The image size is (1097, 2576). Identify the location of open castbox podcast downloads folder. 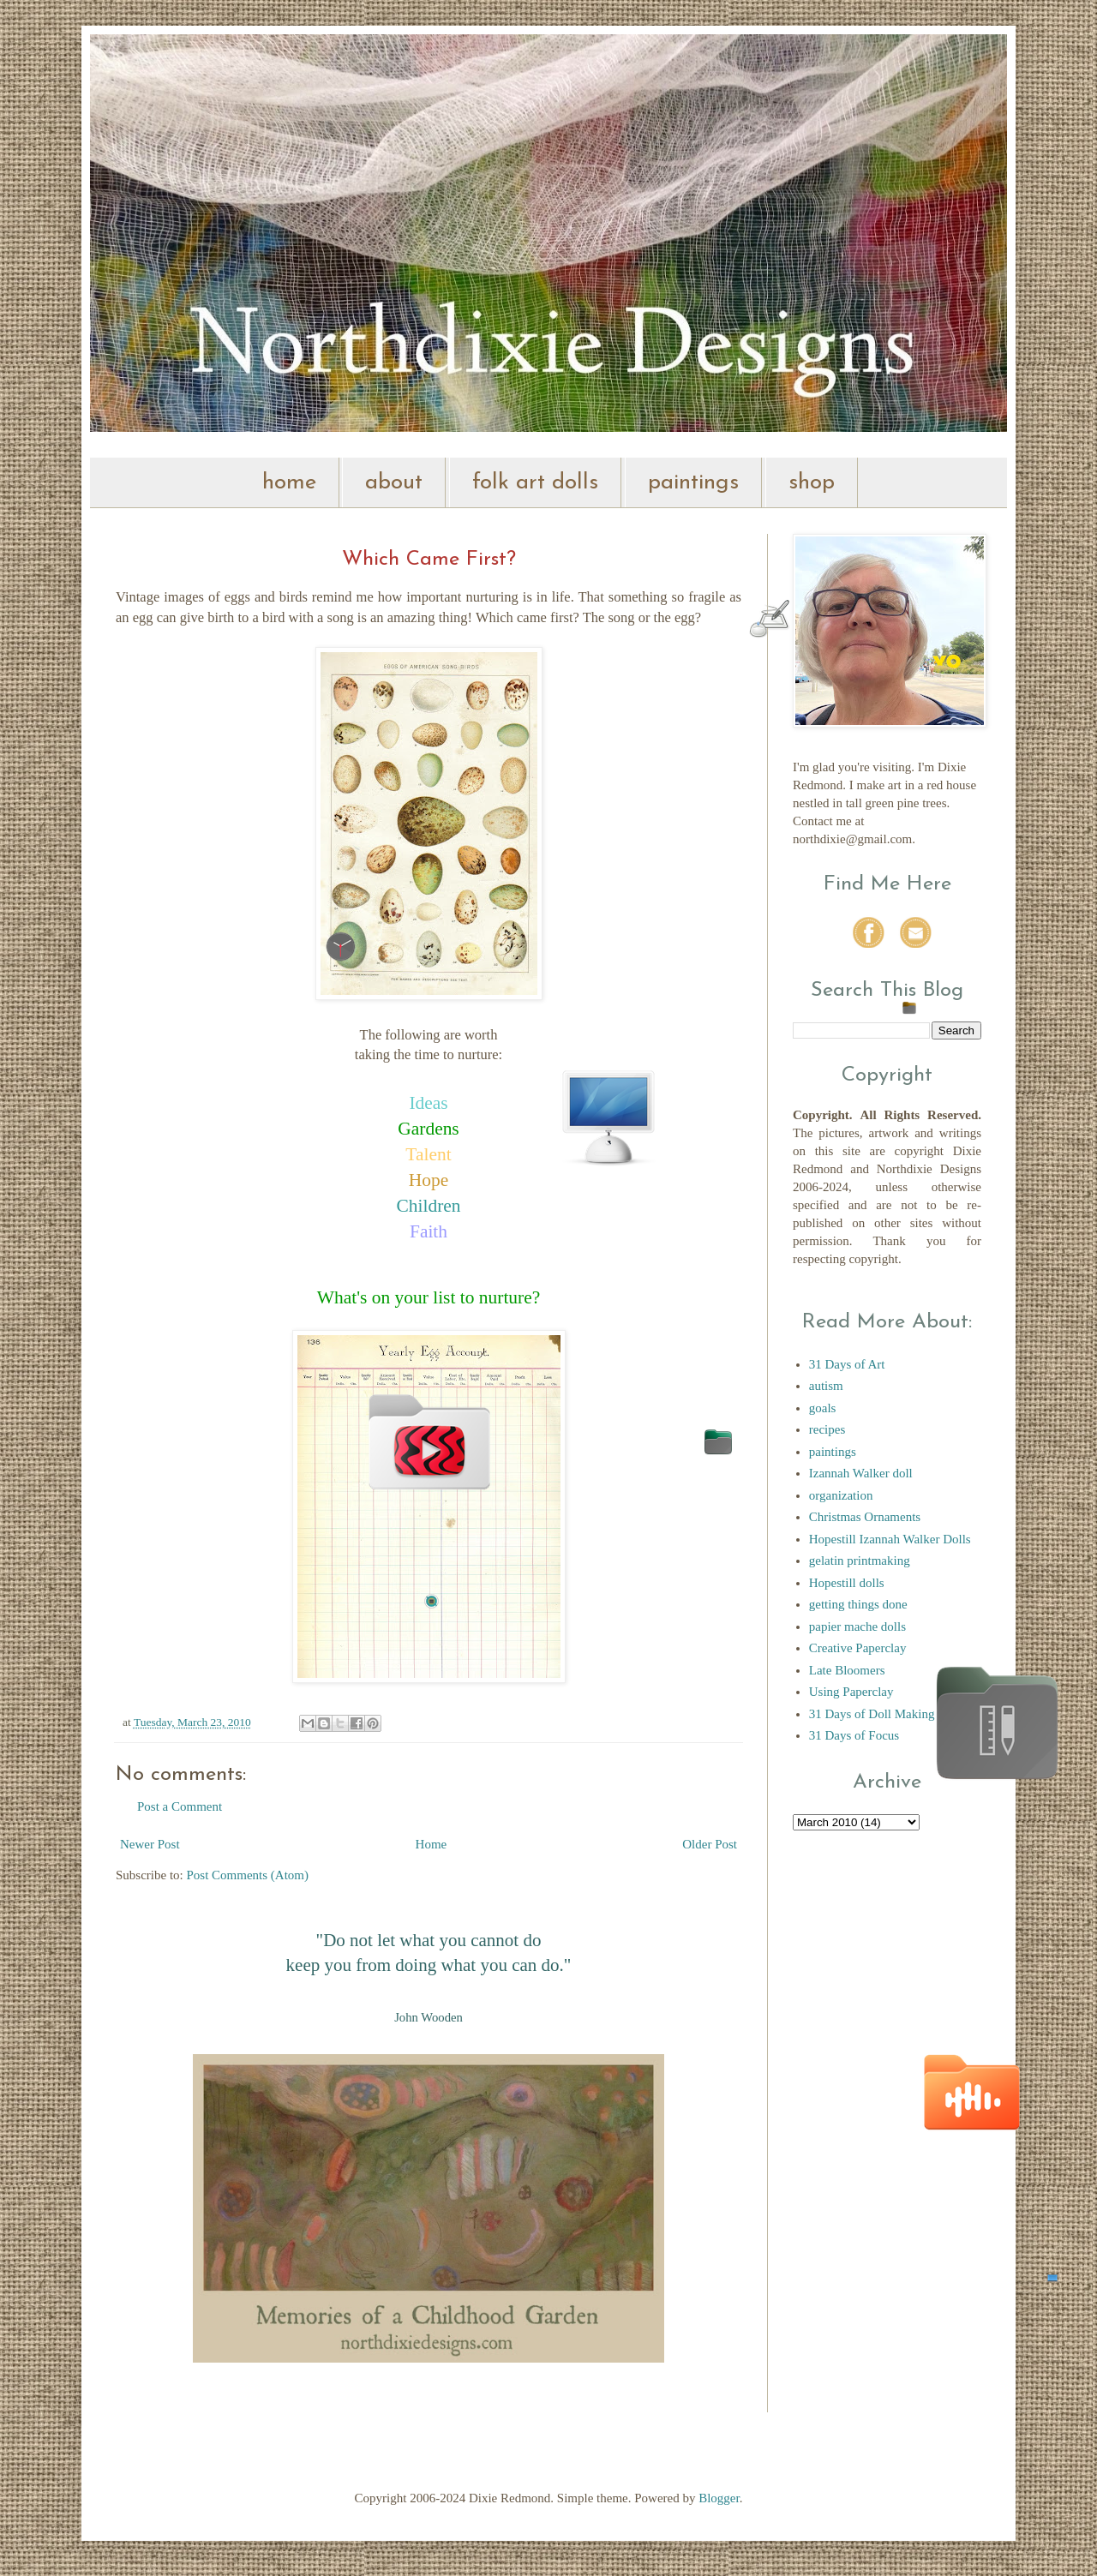
(971, 2094).